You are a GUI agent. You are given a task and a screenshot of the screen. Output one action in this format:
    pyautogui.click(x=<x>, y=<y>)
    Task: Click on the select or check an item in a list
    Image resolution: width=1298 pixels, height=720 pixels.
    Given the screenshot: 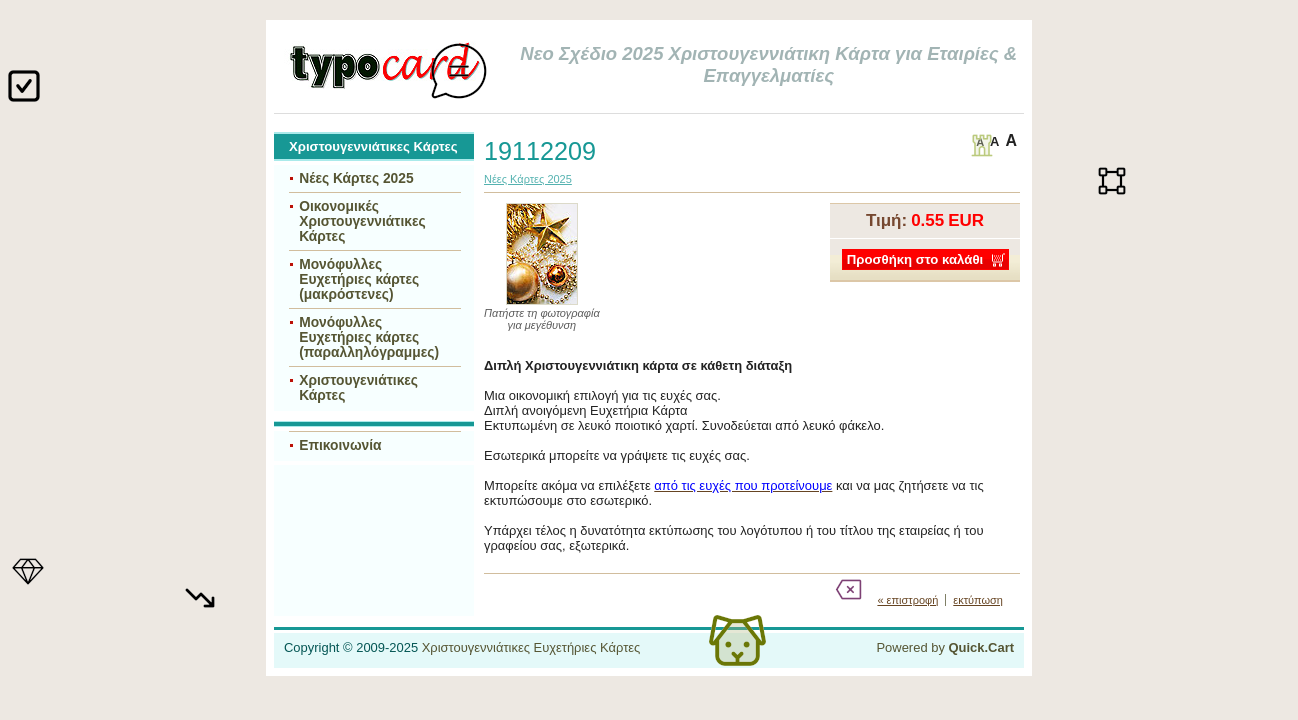 What is the action you would take?
    pyautogui.click(x=24, y=86)
    